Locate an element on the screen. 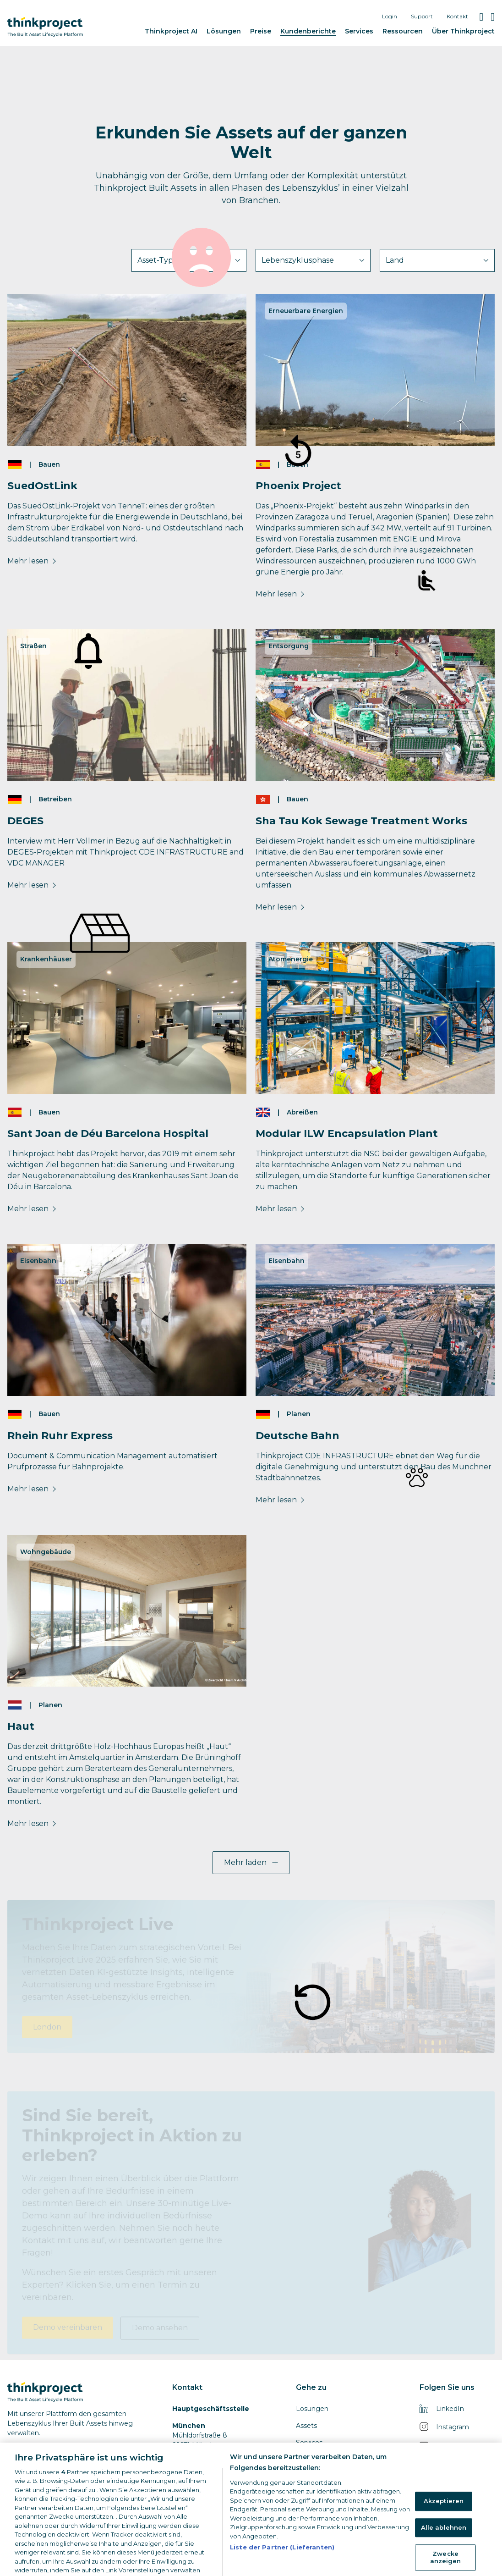 The image size is (502, 2576). indicates negative feedback or dissatisfaction is located at coordinates (201, 257).